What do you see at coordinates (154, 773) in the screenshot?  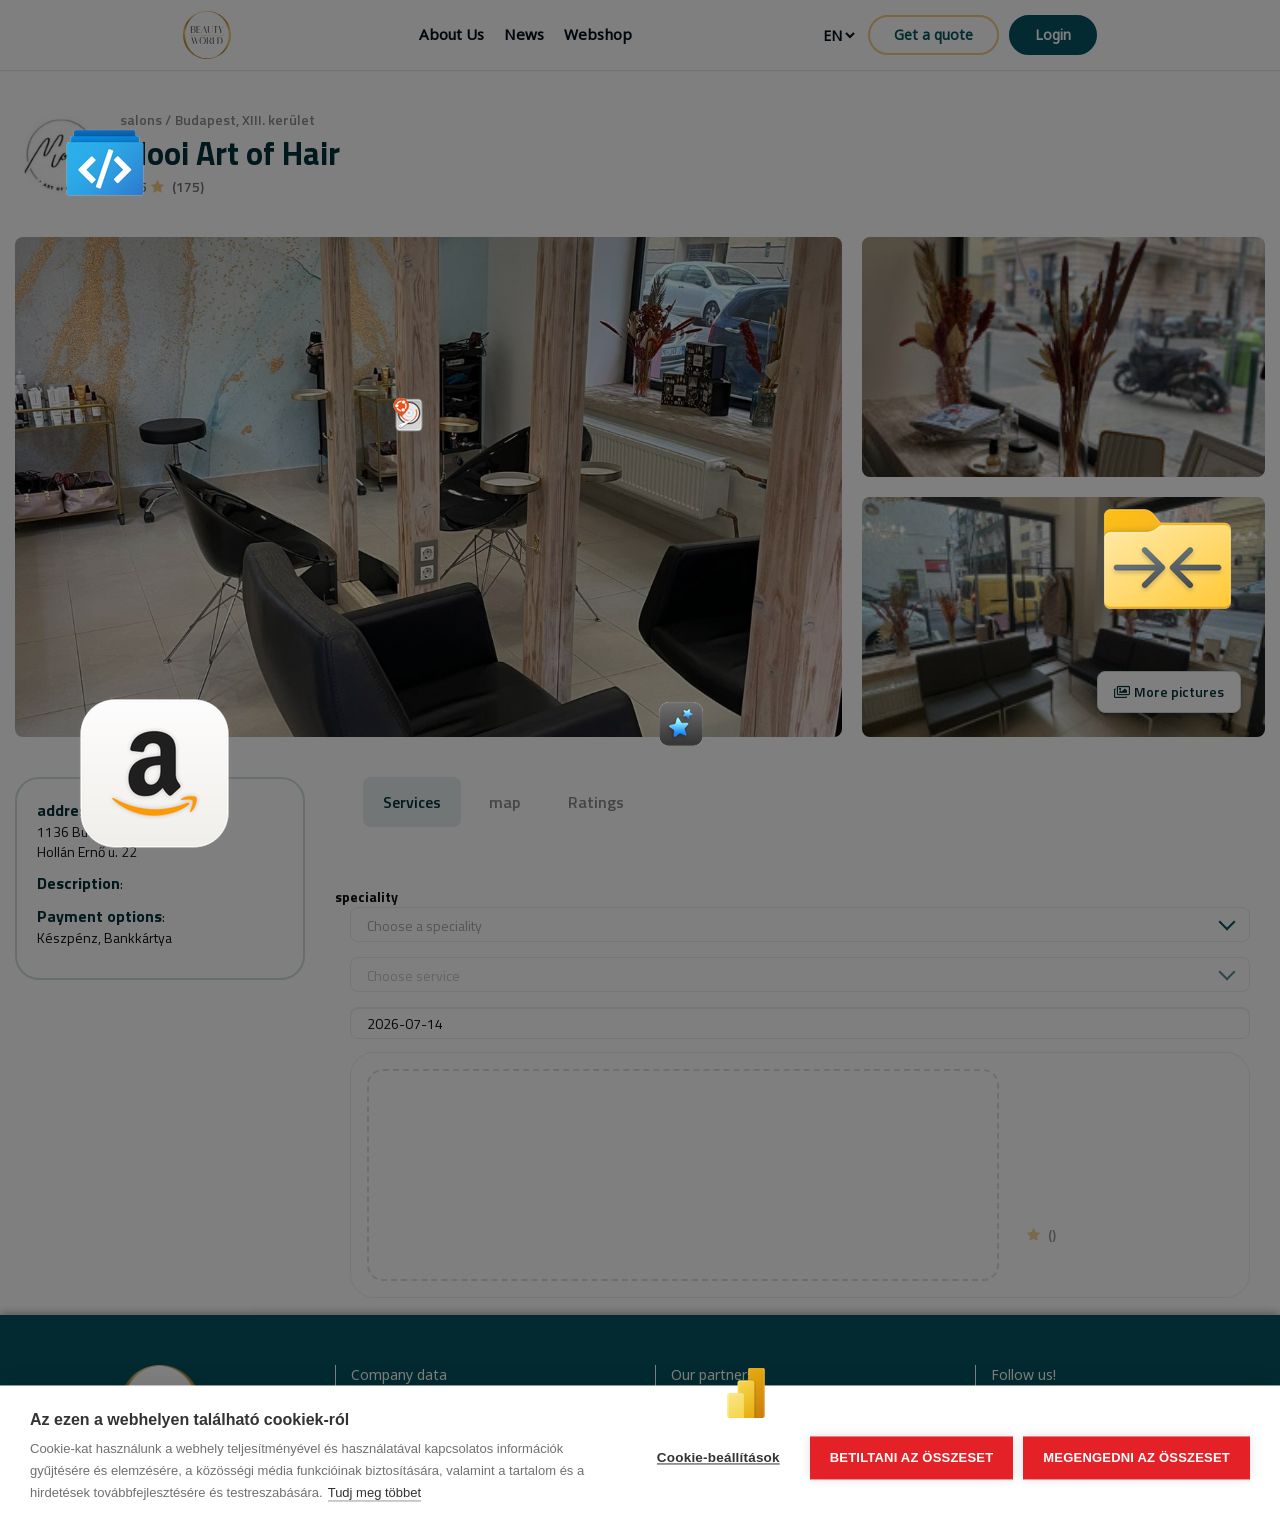 I see `open the Amazon shopping app` at bounding box center [154, 773].